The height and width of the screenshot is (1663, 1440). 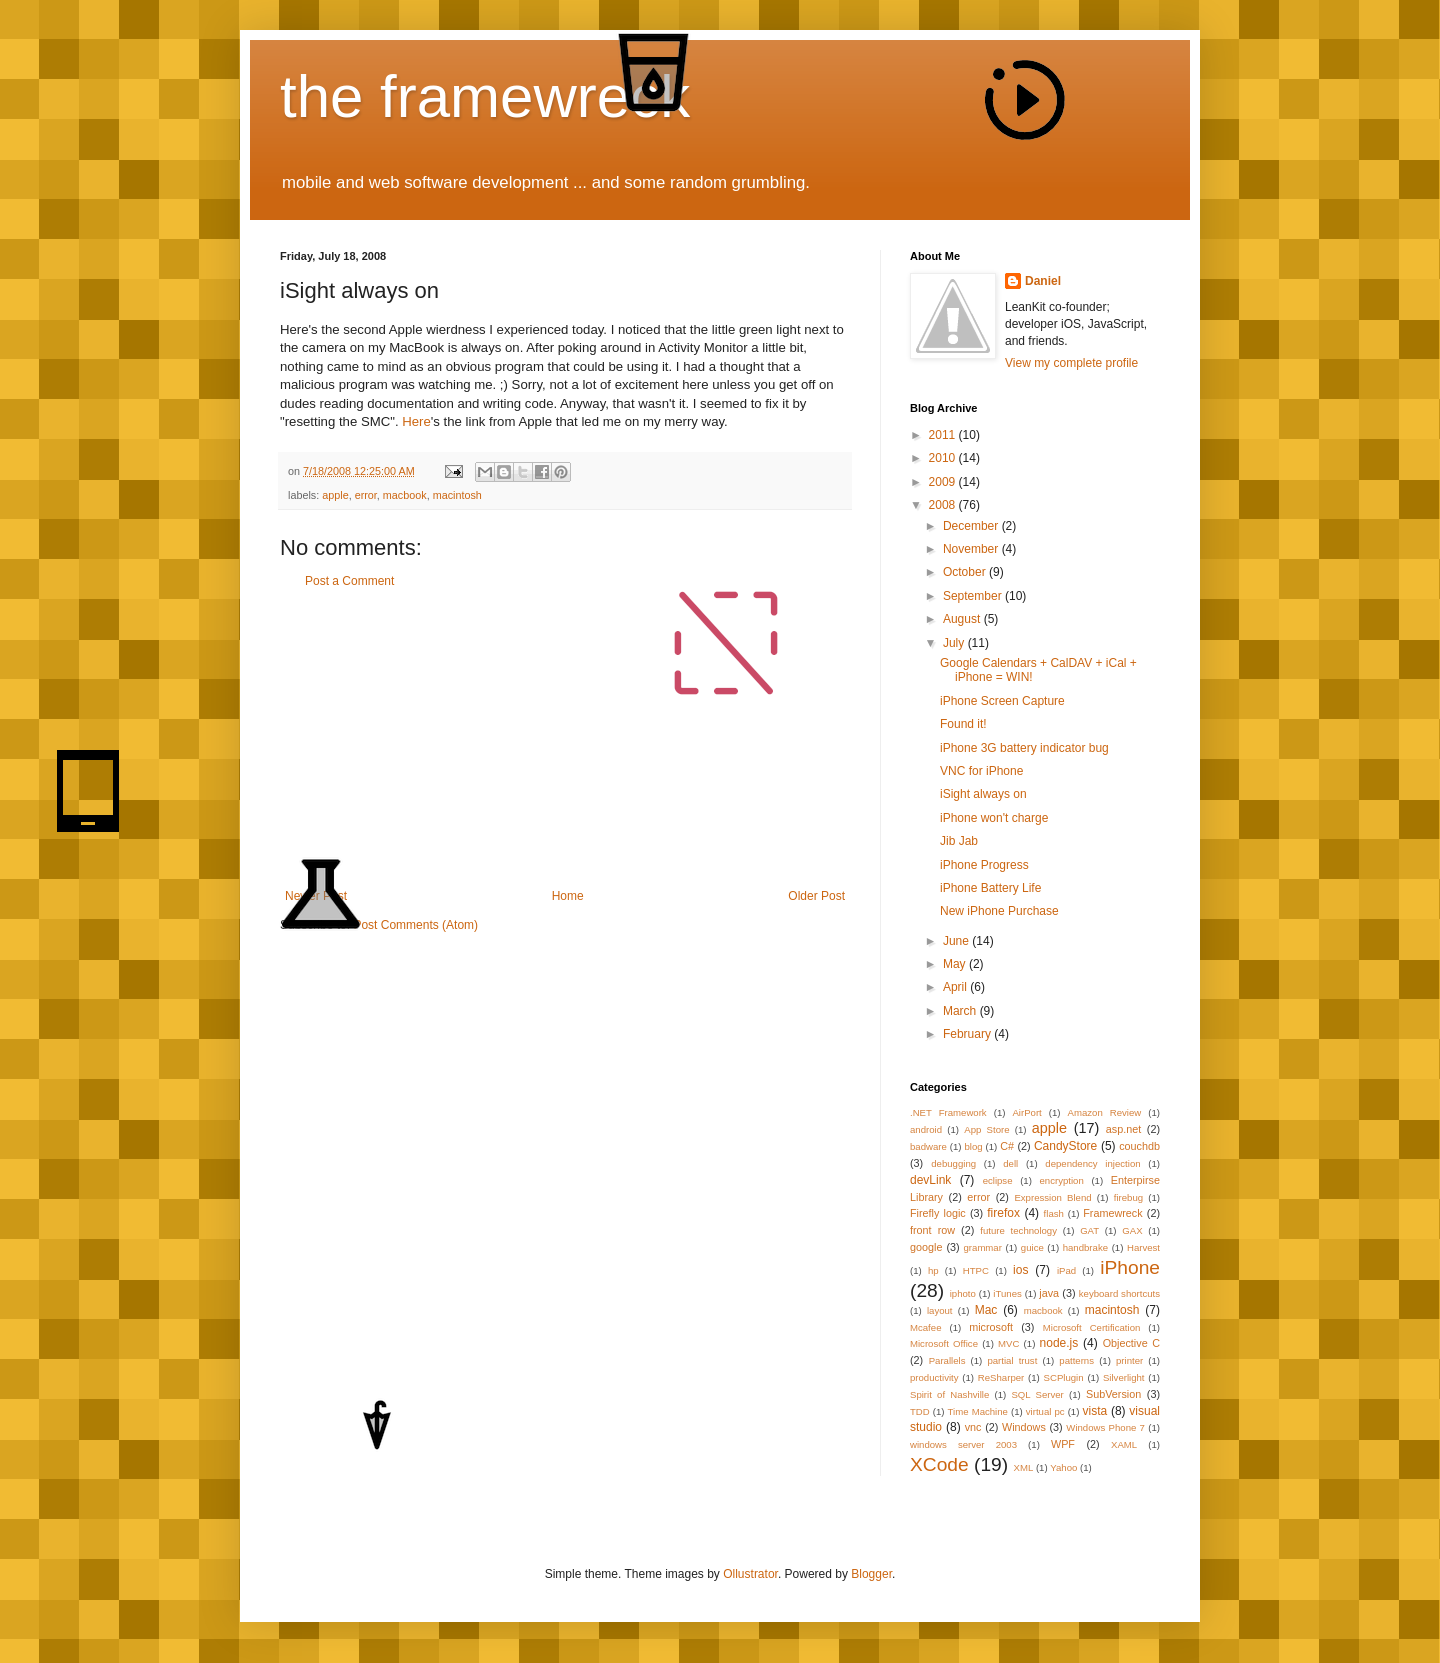 I want to click on access science or laboratory features, so click(x=321, y=894).